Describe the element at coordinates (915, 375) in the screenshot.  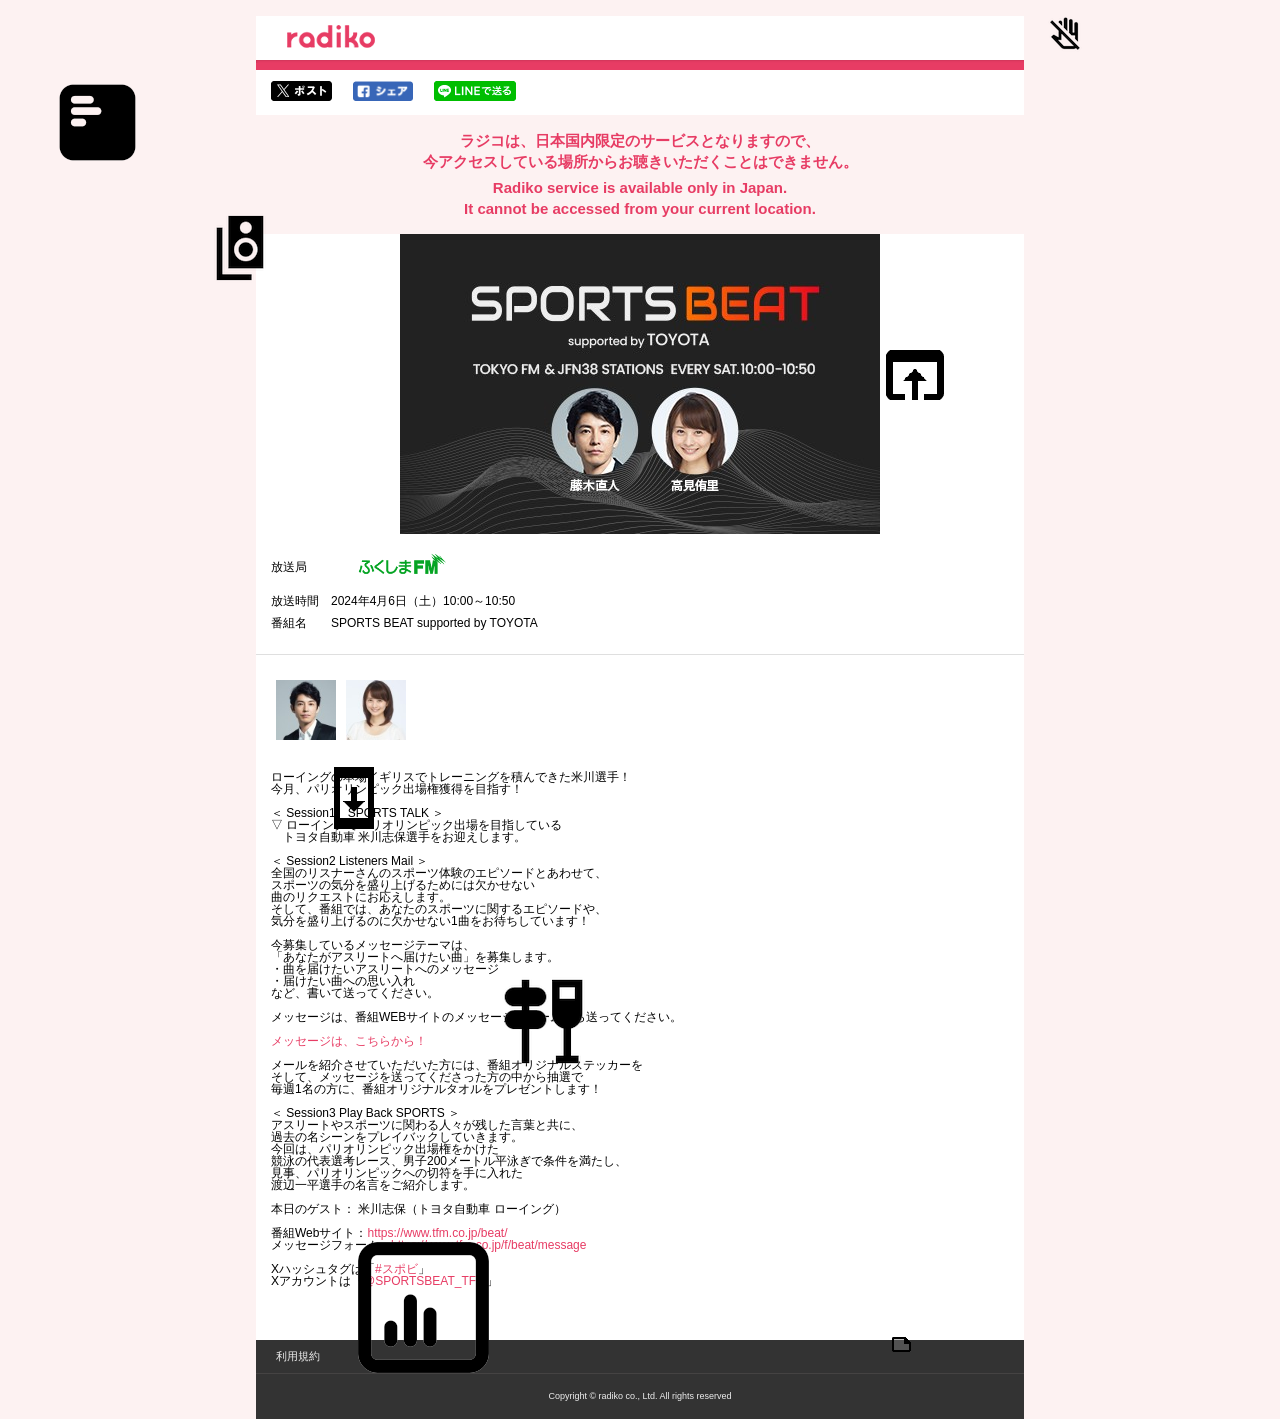
I see `open link in browser` at that location.